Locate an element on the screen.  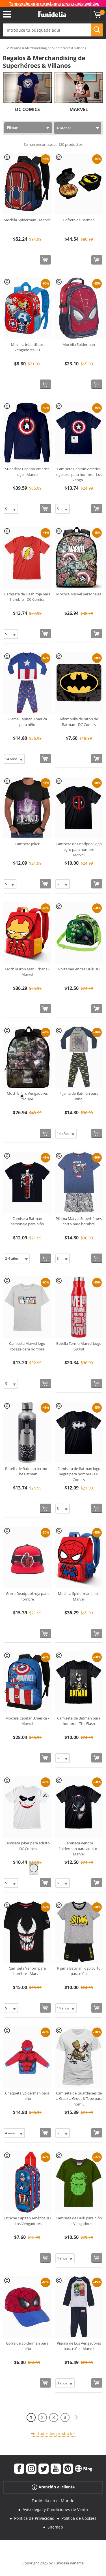
open disk utility application is located at coordinates (34, 1869).